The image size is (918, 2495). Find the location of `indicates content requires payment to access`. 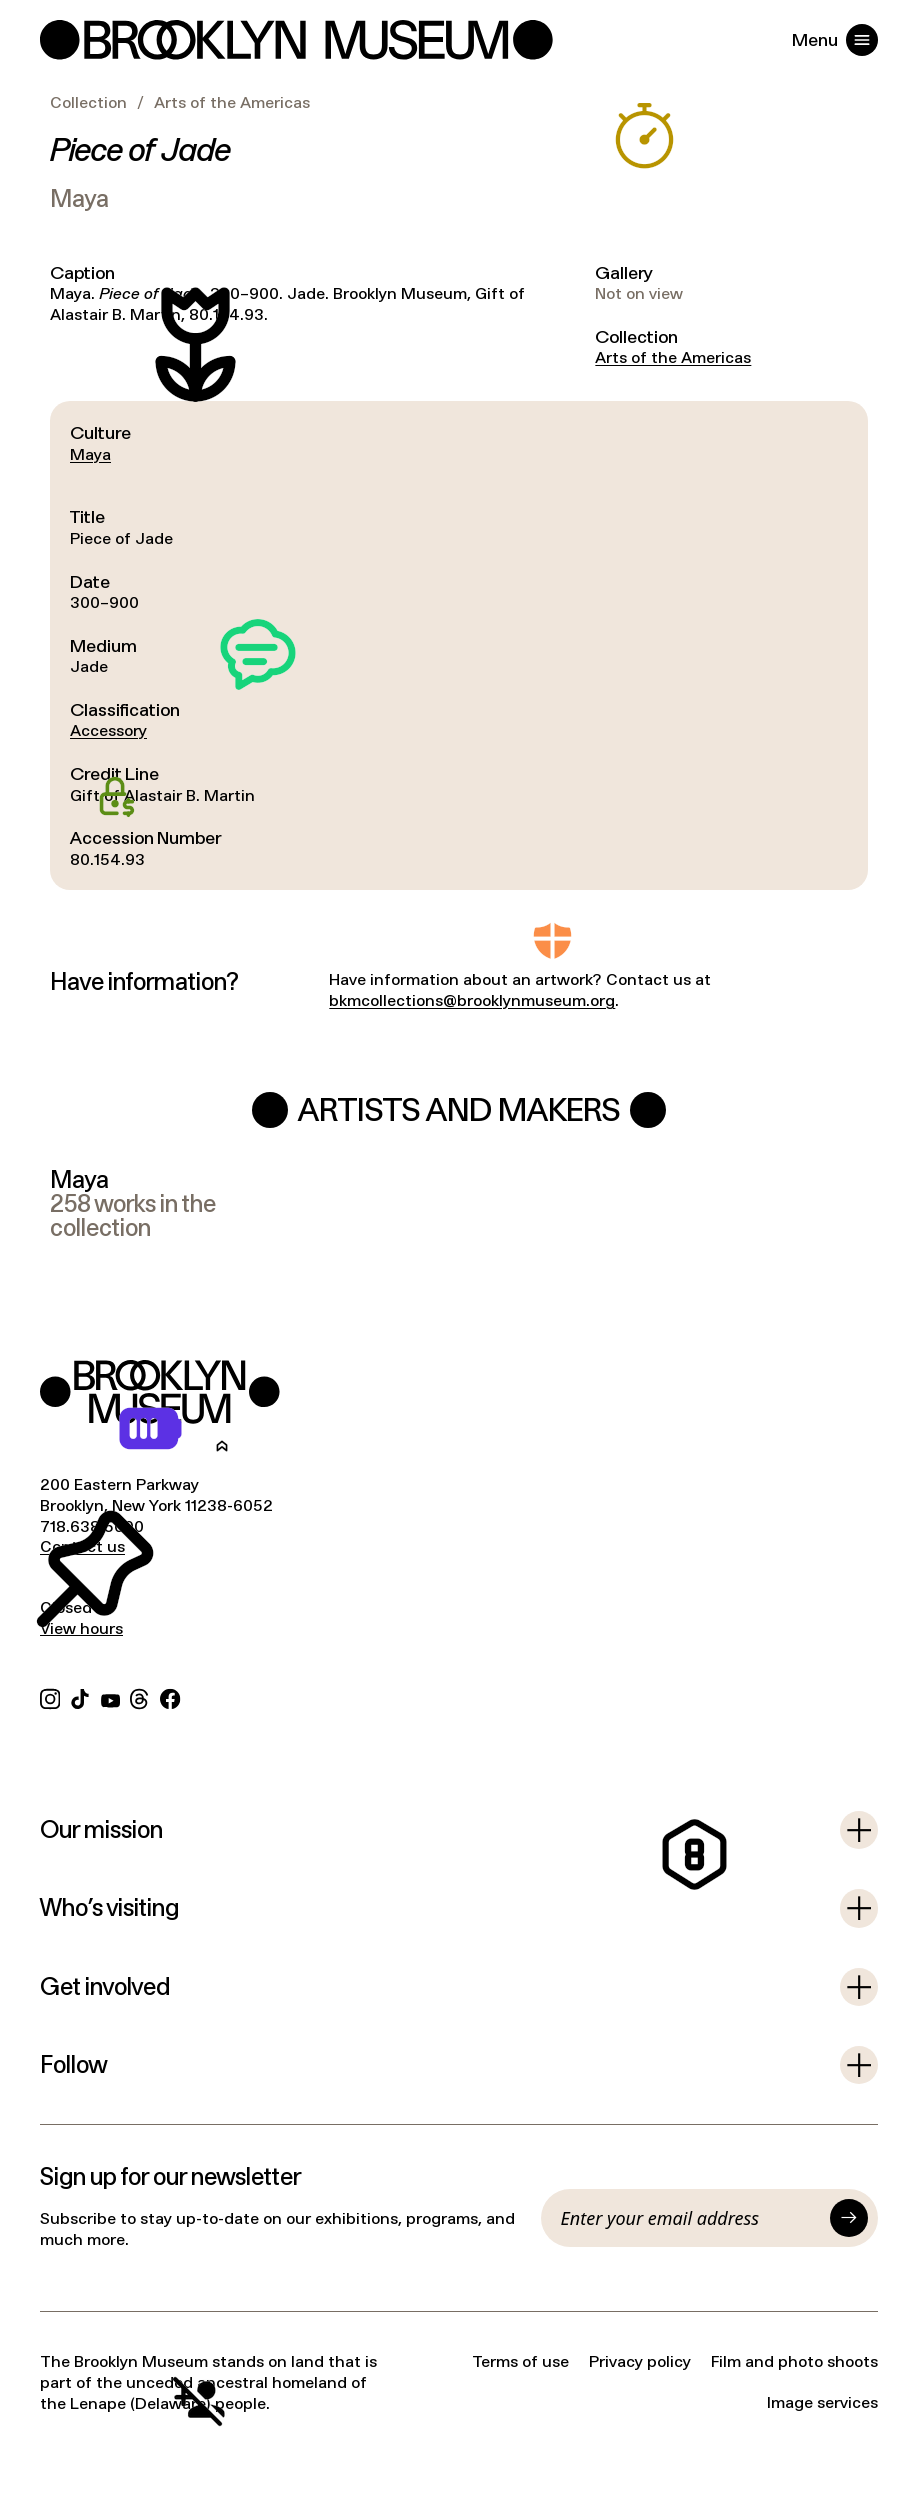

indicates content requires payment to access is located at coordinates (115, 796).